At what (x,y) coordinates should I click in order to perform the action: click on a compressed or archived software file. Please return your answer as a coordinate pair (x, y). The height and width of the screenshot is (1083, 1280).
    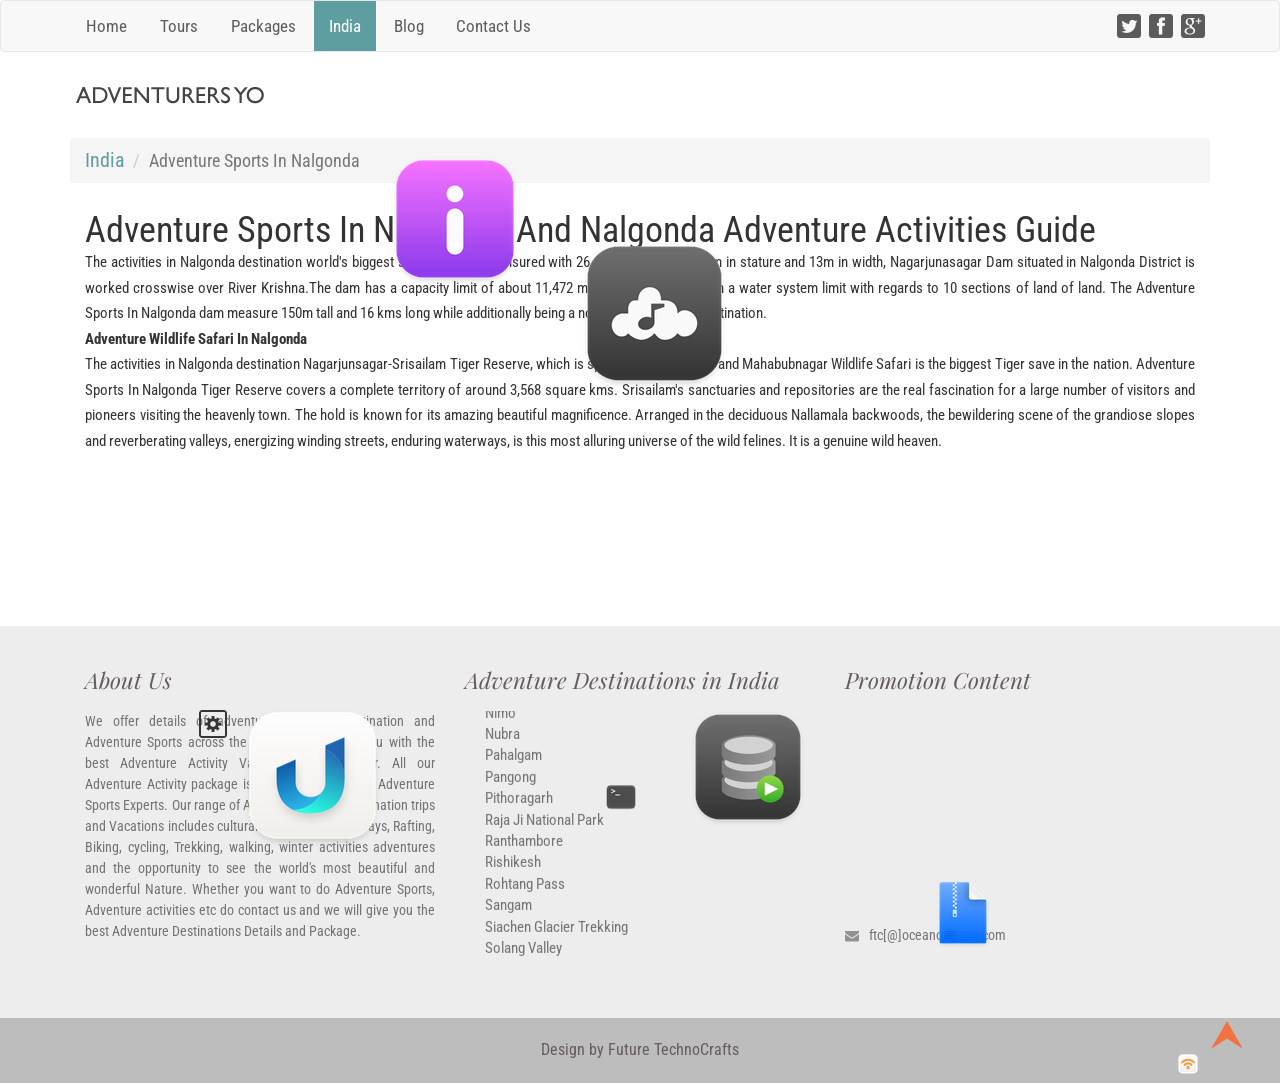
    Looking at the image, I should click on (963, 914).